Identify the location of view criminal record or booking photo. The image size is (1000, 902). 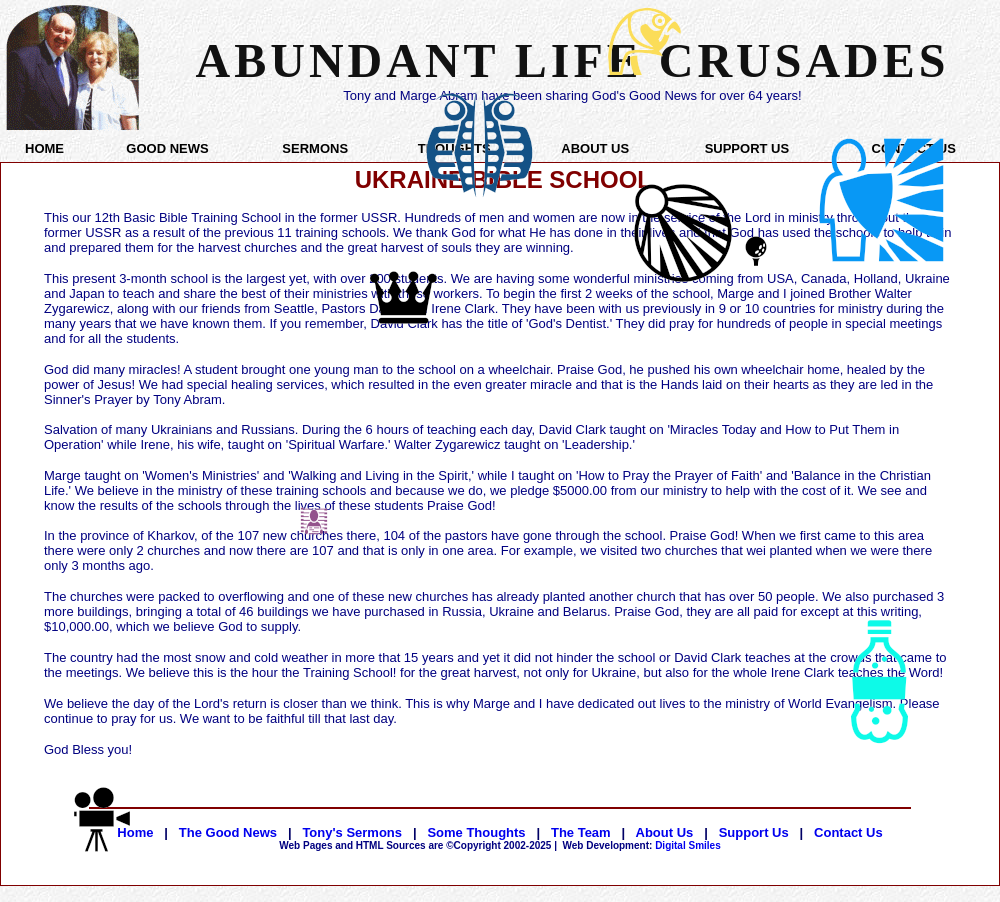
(314, 521).